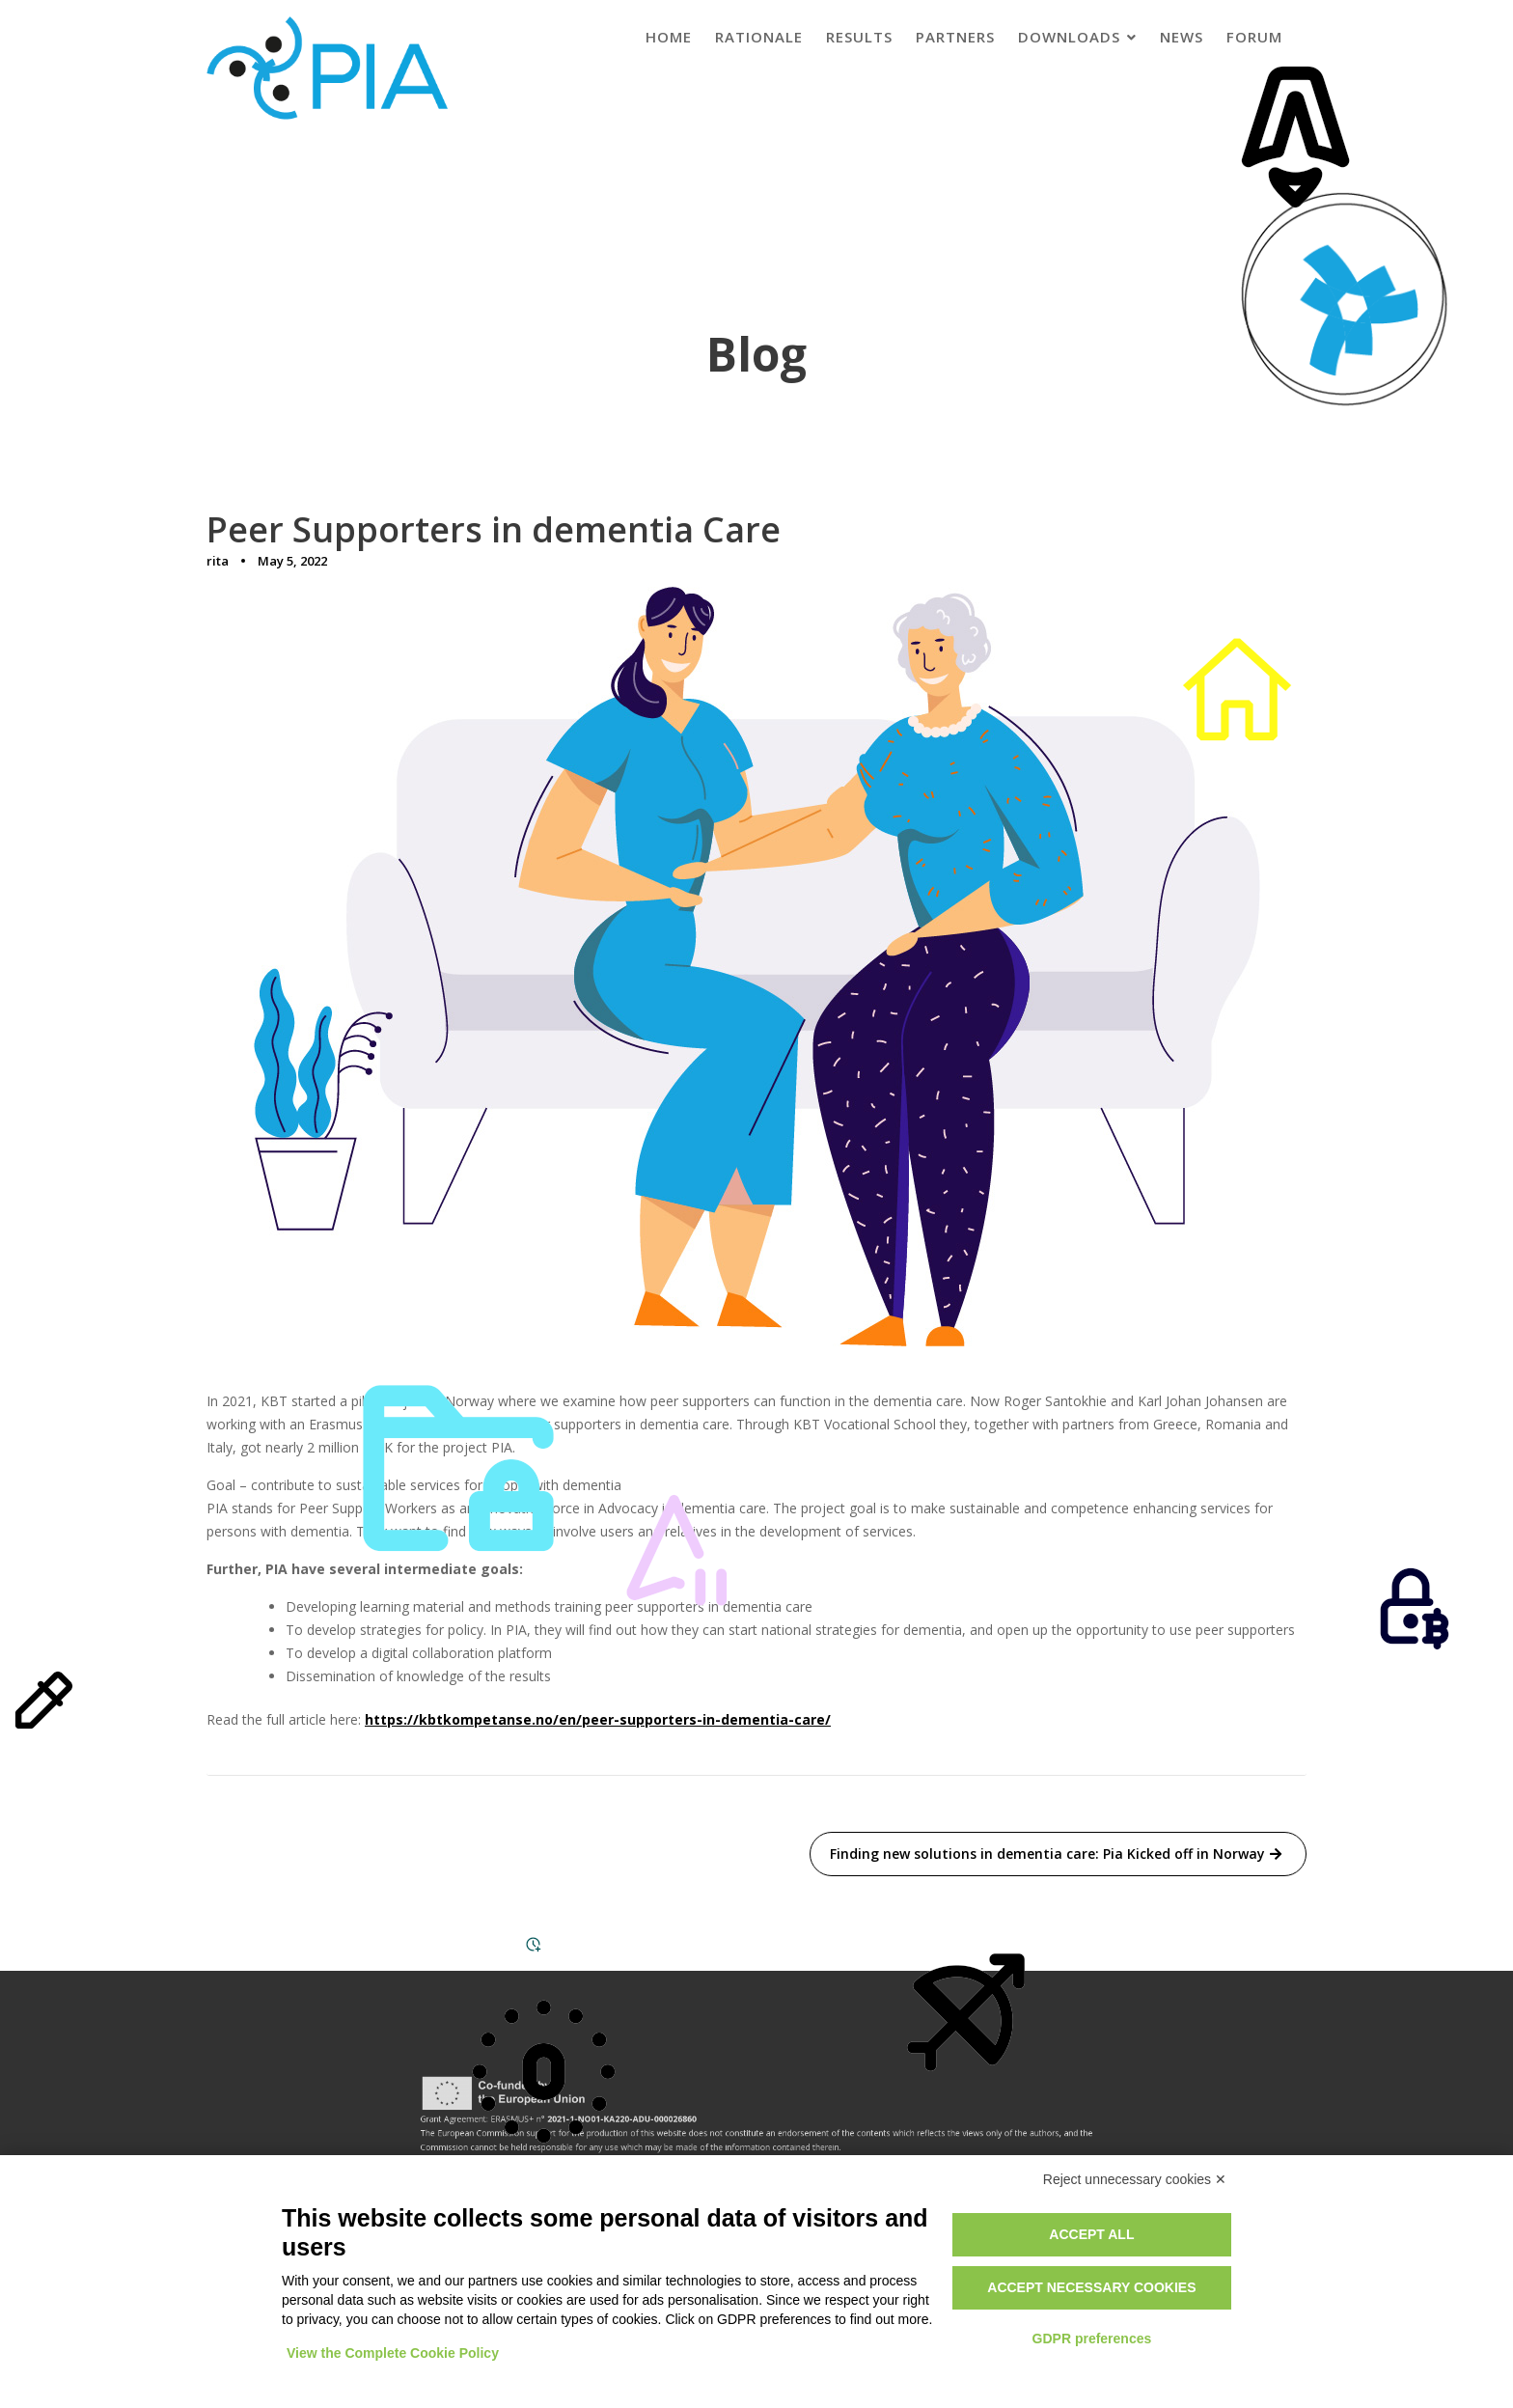 The image size is (1513, 2408). I want to click on archery or bow-and-arrow feature, so click(966, 2012).